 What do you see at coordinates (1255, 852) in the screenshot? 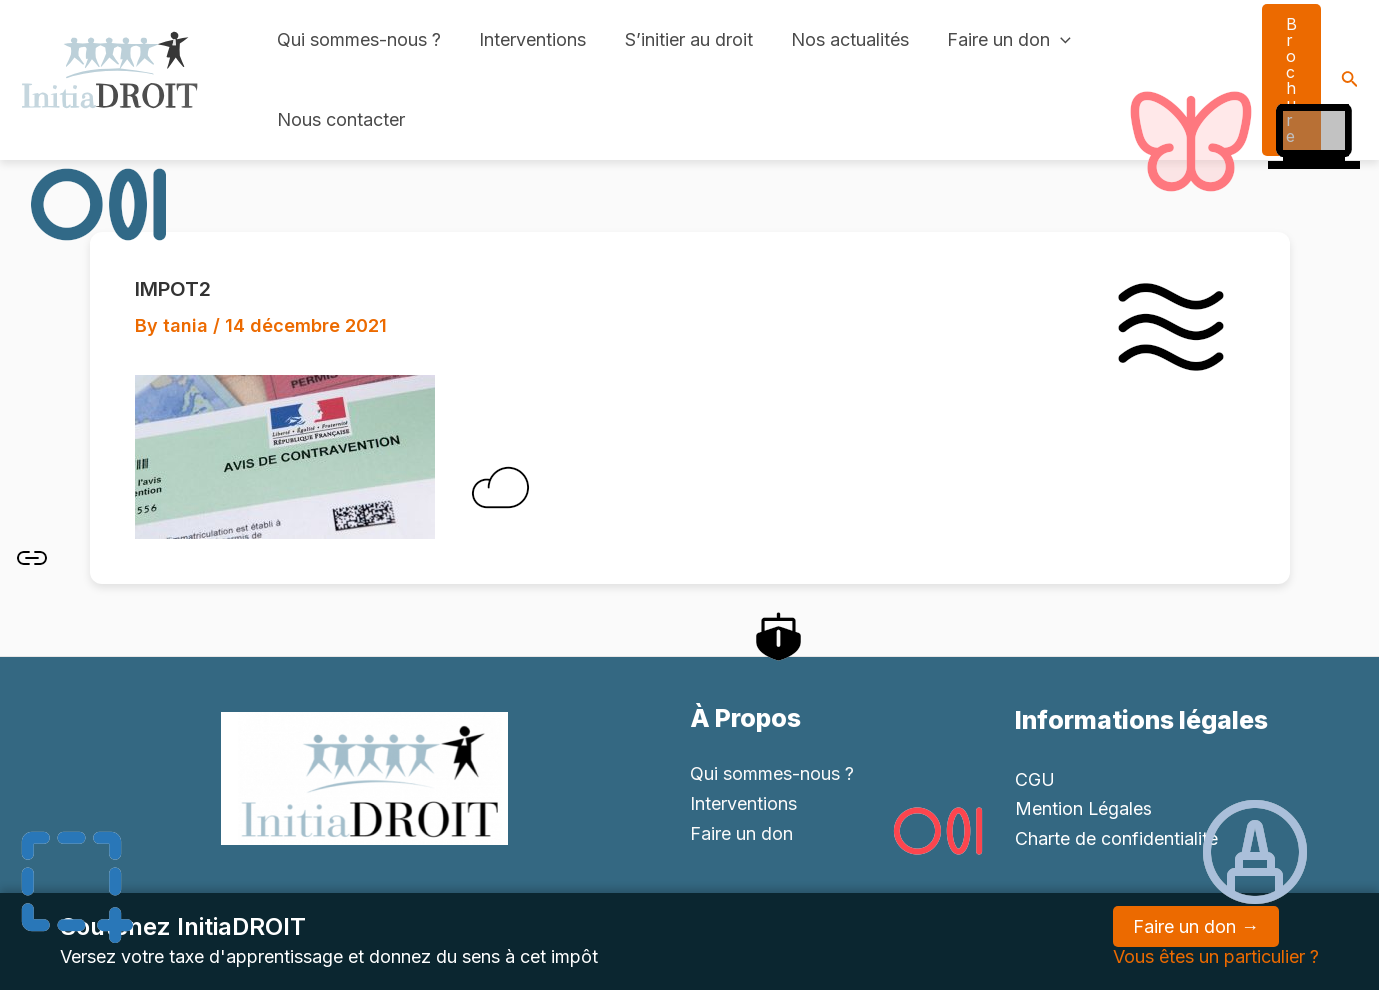
I see `select marker or highlighter tool` at bounding box center [1255, 852].